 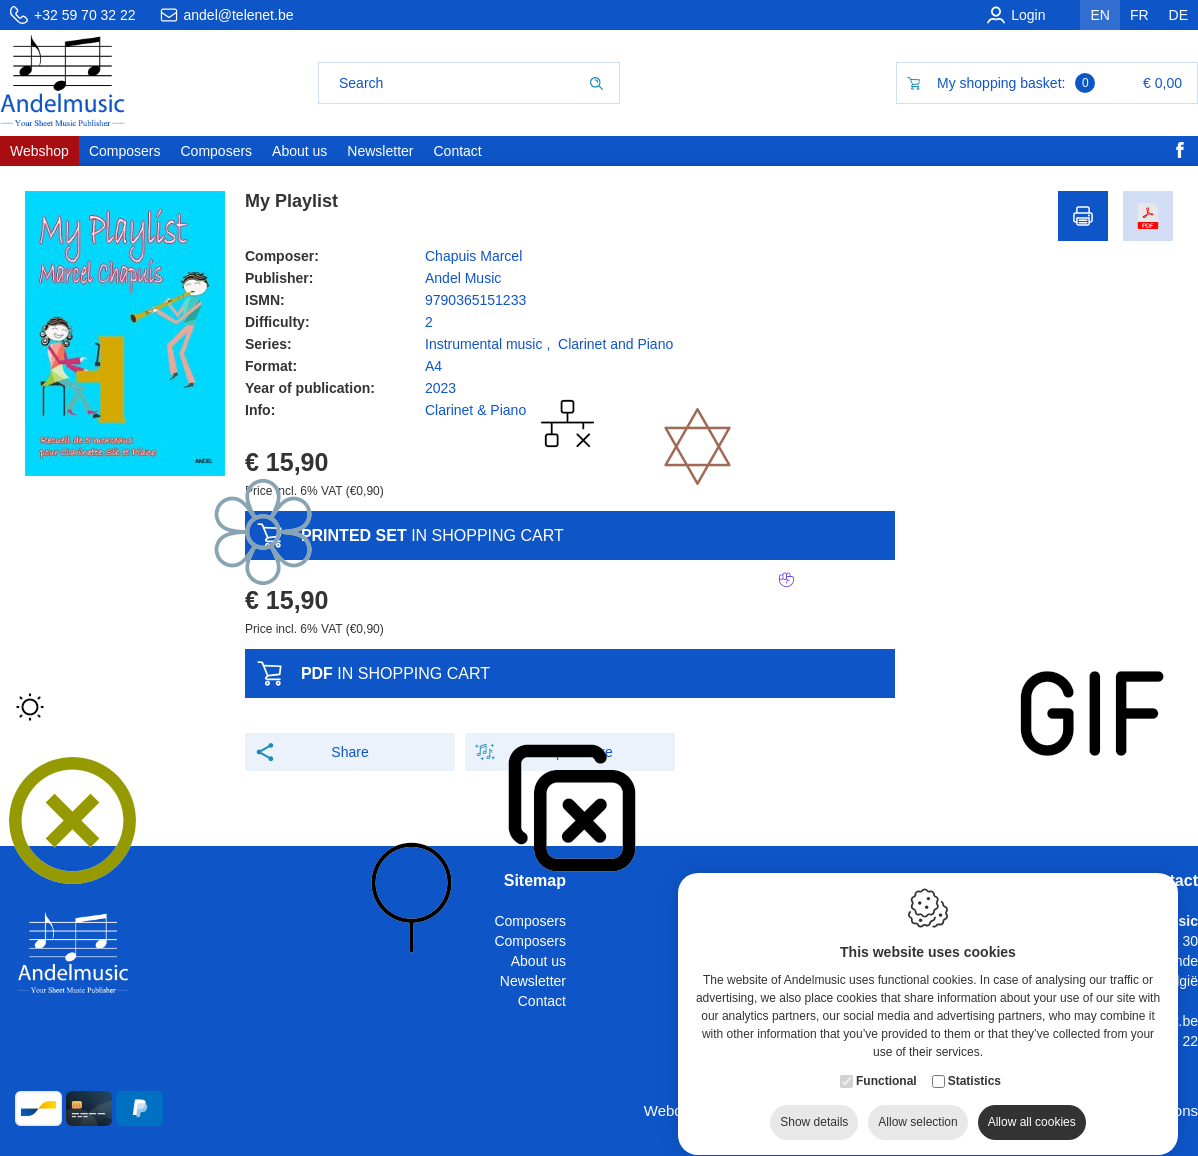 I want to click on network connection failed or unavailable, so click(x=567, y=424).